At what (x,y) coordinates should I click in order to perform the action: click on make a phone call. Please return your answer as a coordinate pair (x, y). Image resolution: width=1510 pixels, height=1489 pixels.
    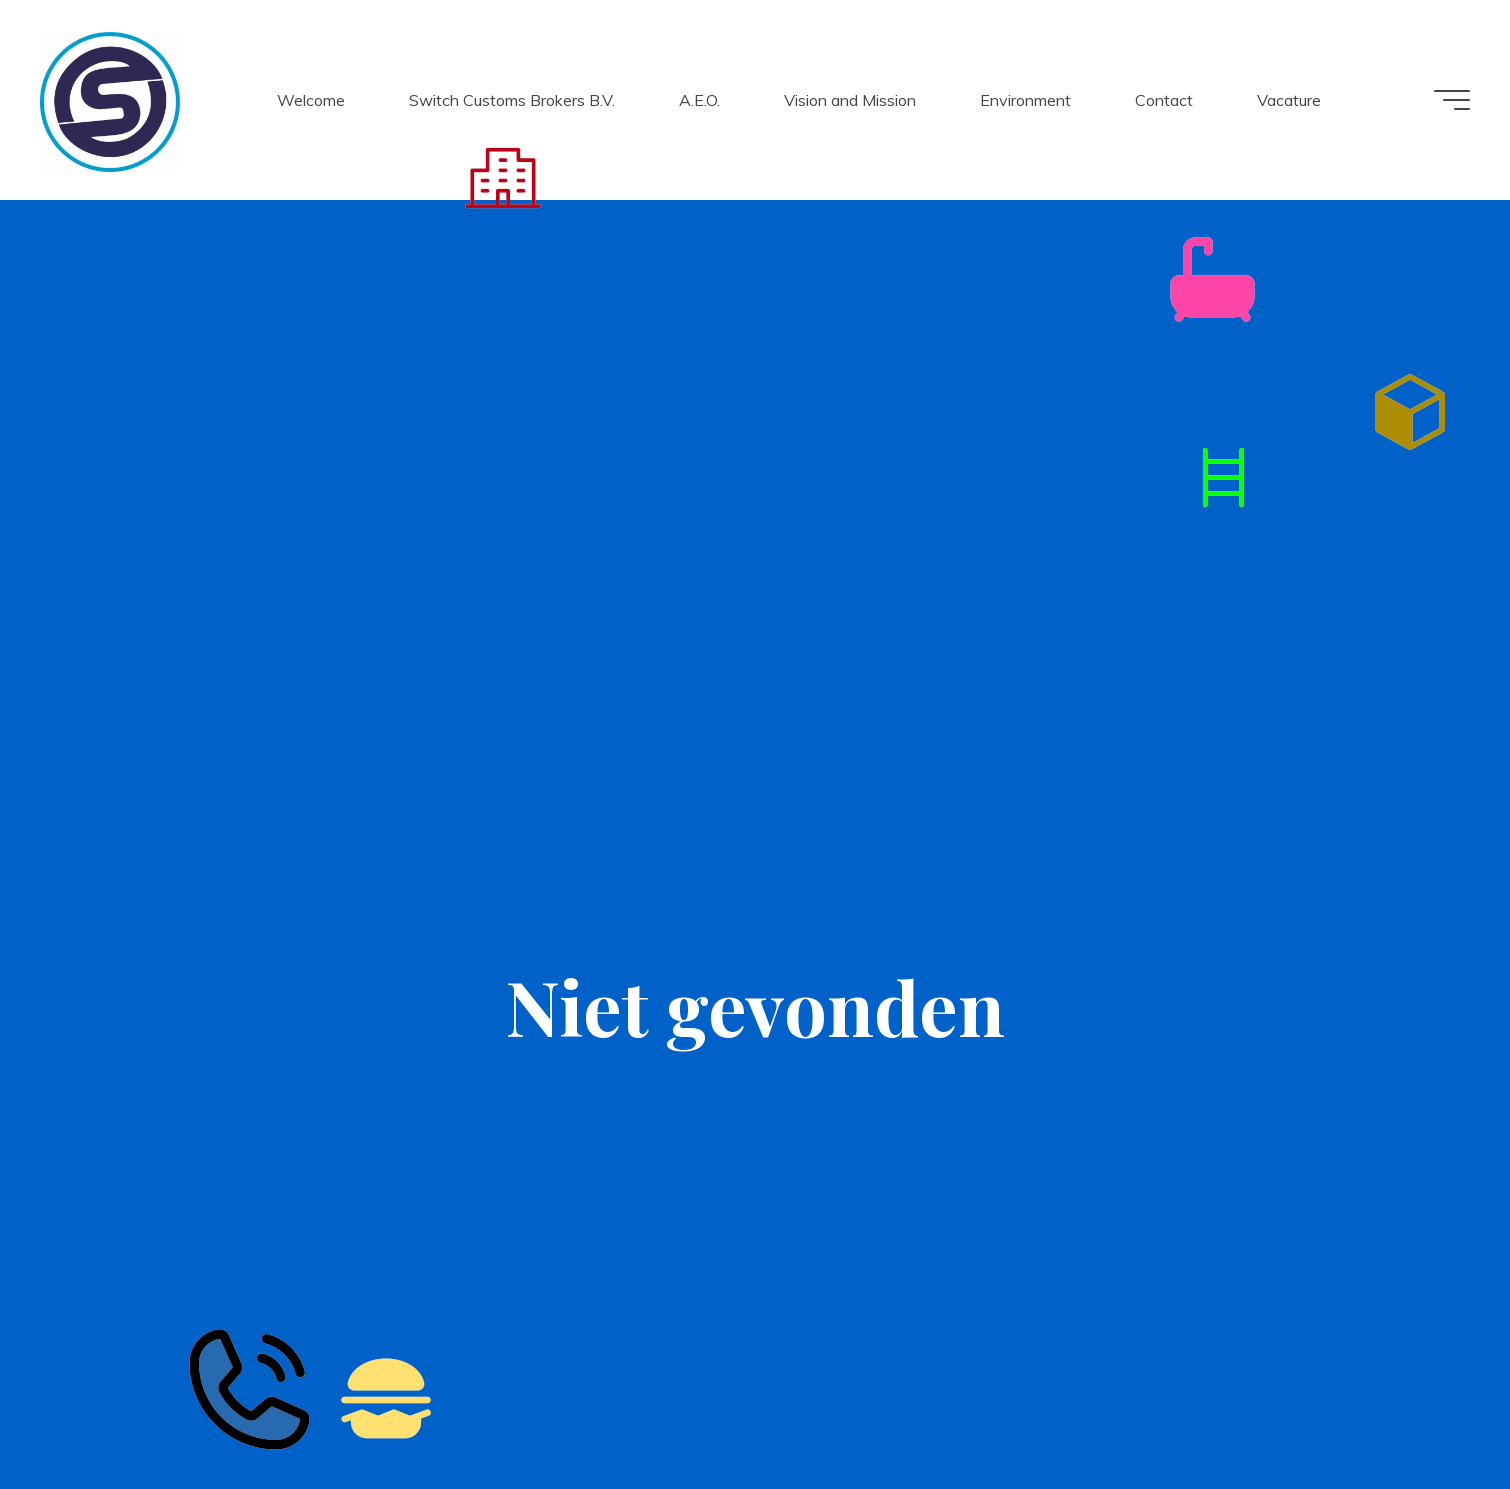
    Looking at the image, I should click on (252, 1387).